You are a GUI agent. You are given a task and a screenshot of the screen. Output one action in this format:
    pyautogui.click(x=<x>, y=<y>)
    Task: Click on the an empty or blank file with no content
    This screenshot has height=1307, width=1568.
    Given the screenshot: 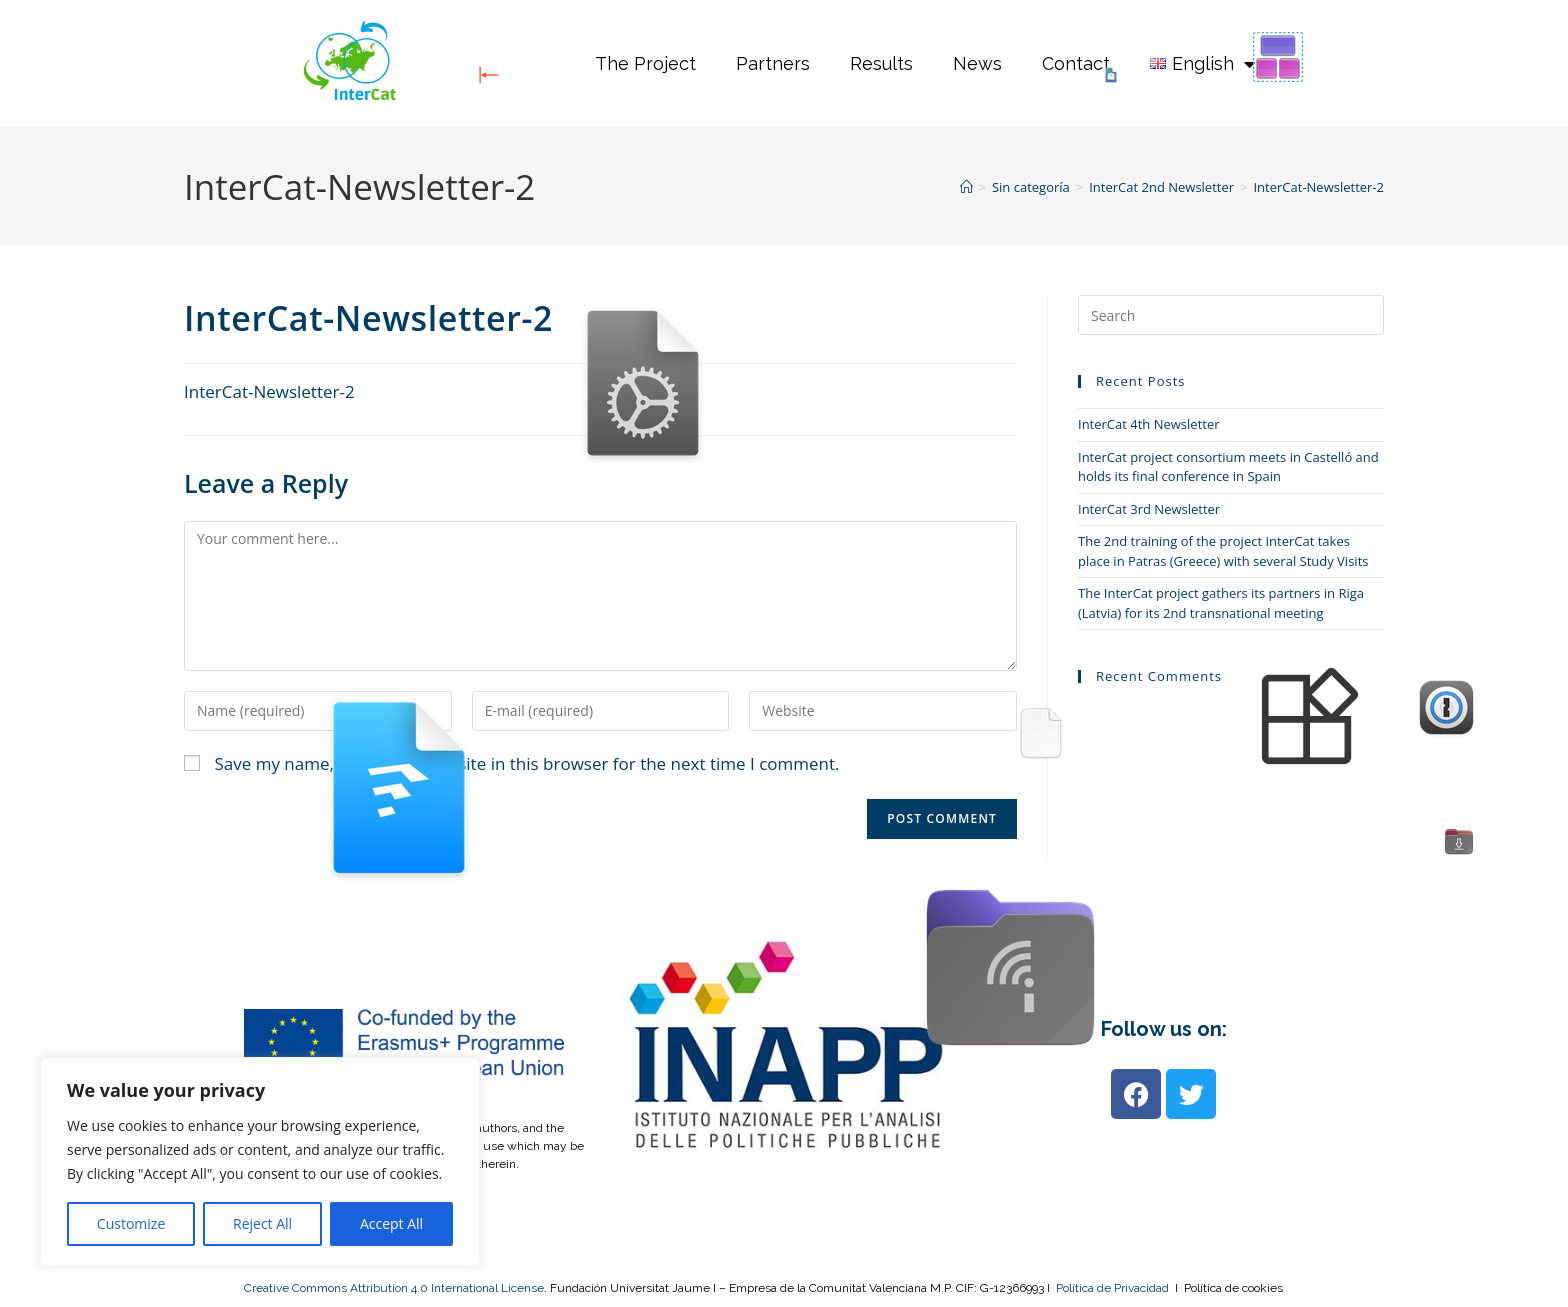 What is the action you would take?
    pyautogui.click(x=1041, y=733)
    